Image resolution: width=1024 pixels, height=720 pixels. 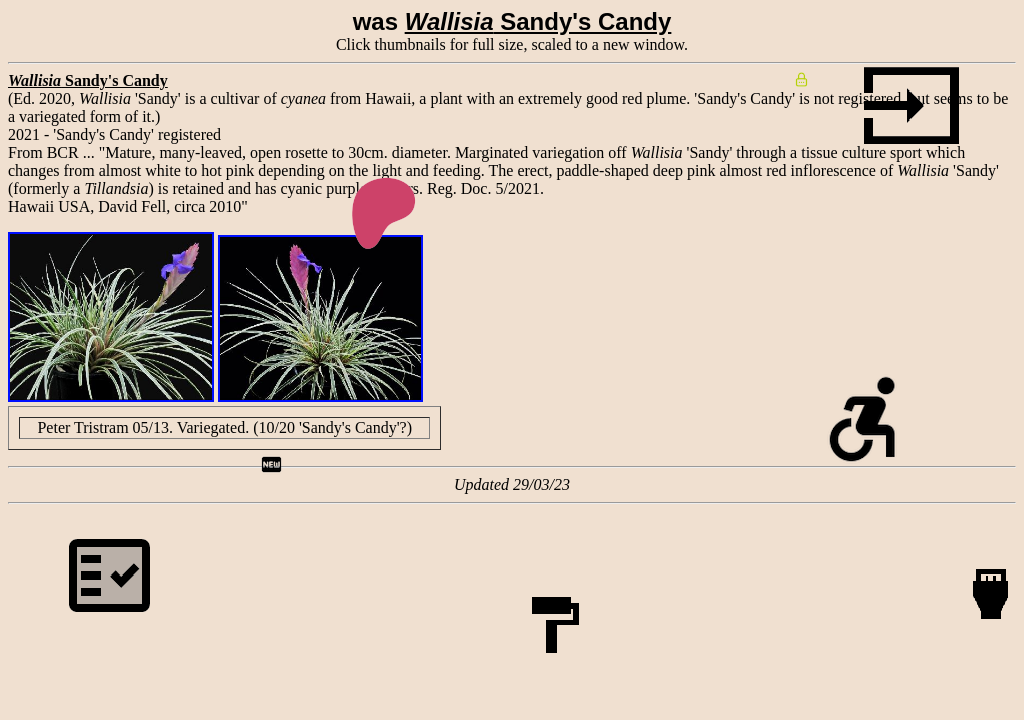 I want to click on enter password to unlock, so click(x=801, y=79).